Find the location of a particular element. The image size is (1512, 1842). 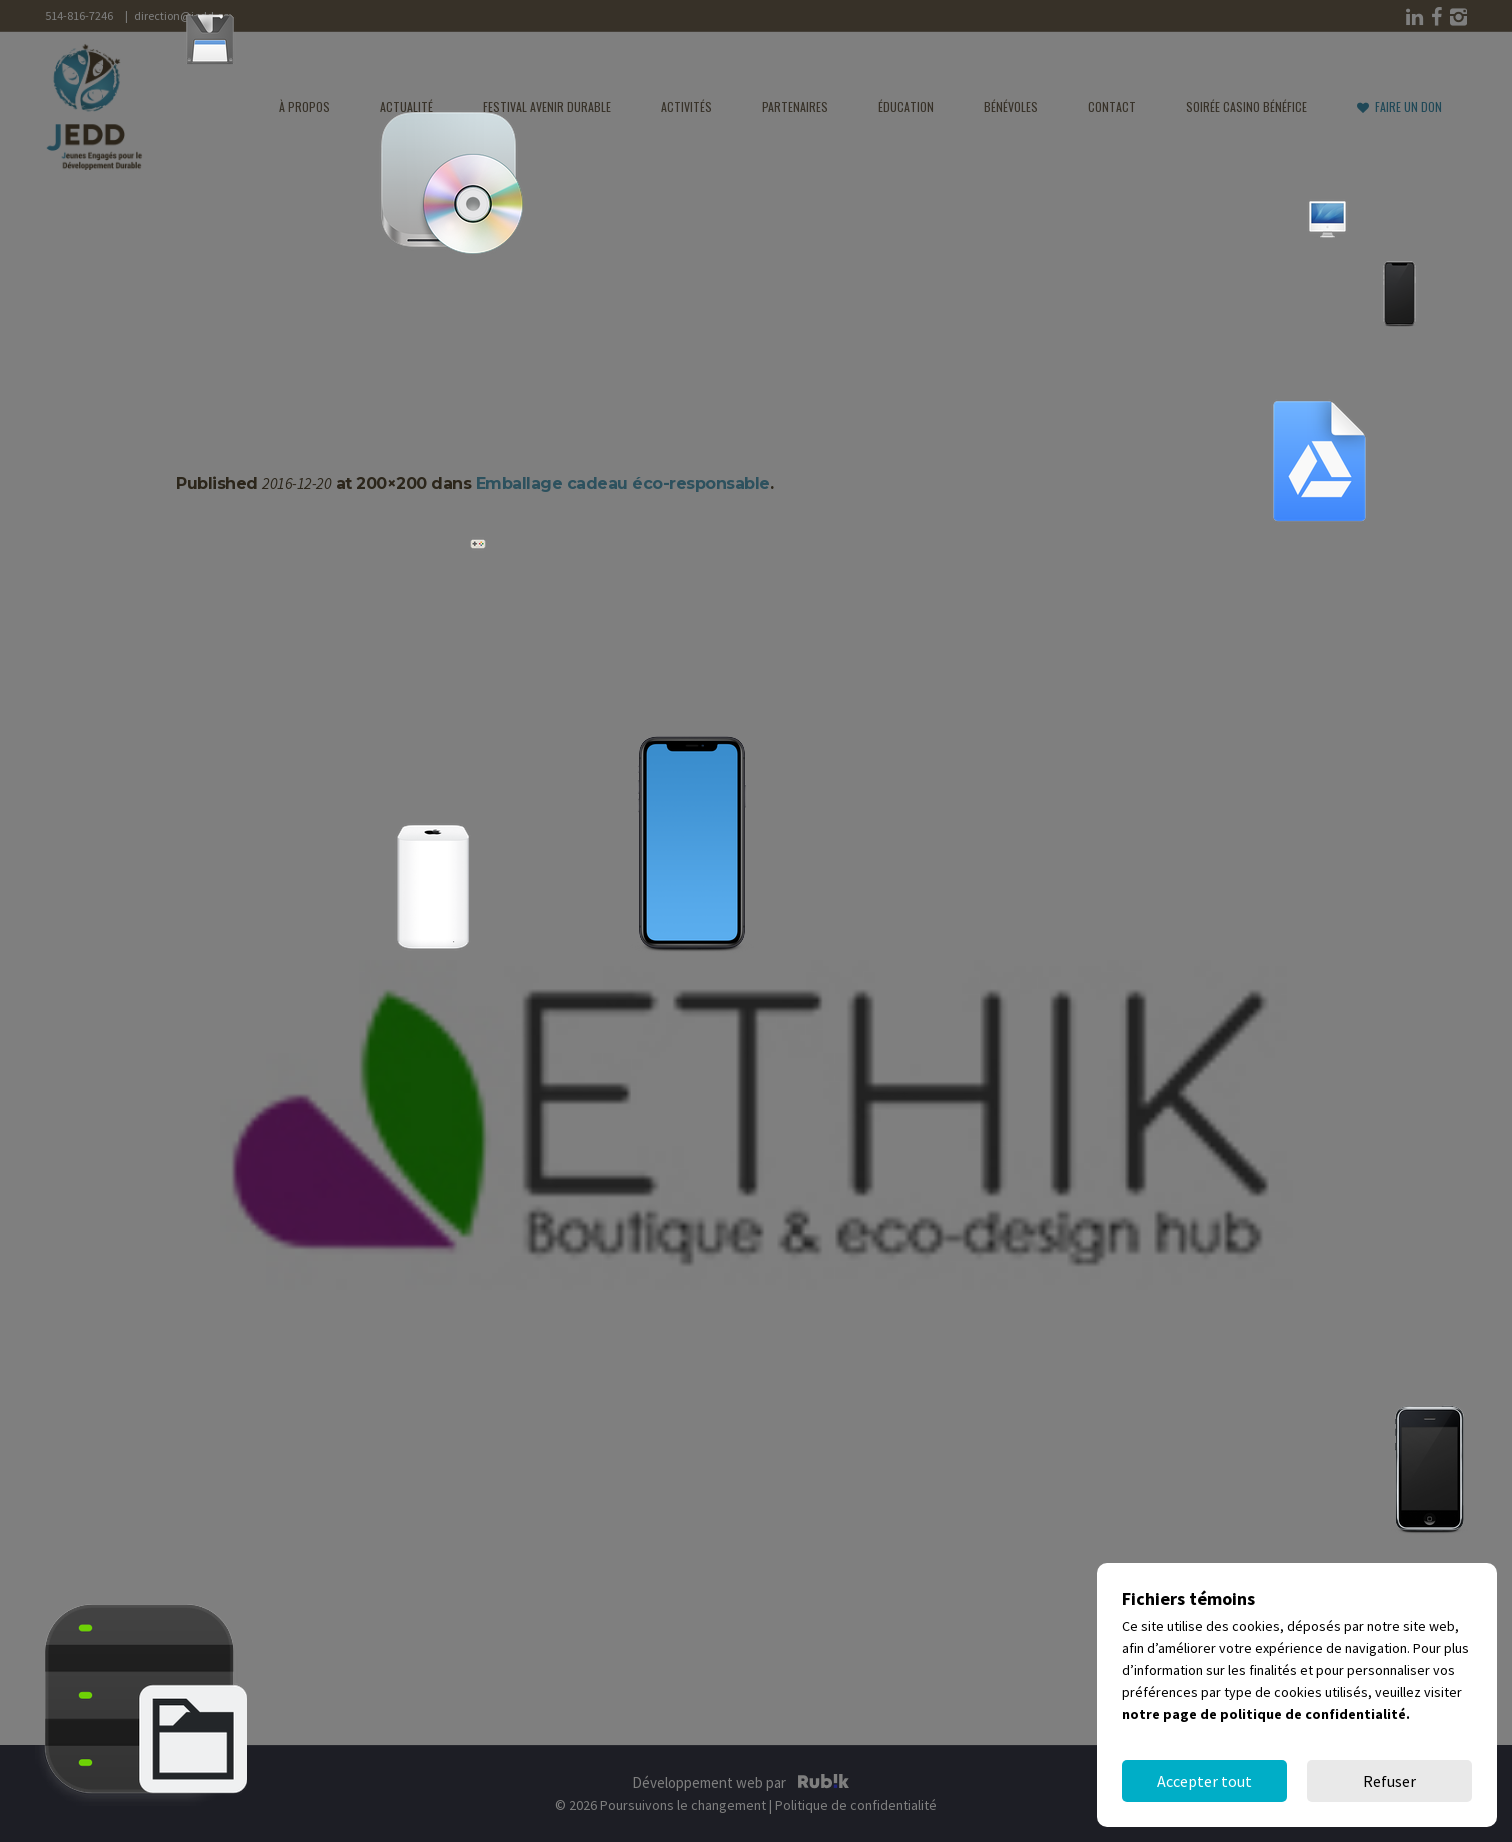

access airport extreme router settings is located at coordinates (434, 885).